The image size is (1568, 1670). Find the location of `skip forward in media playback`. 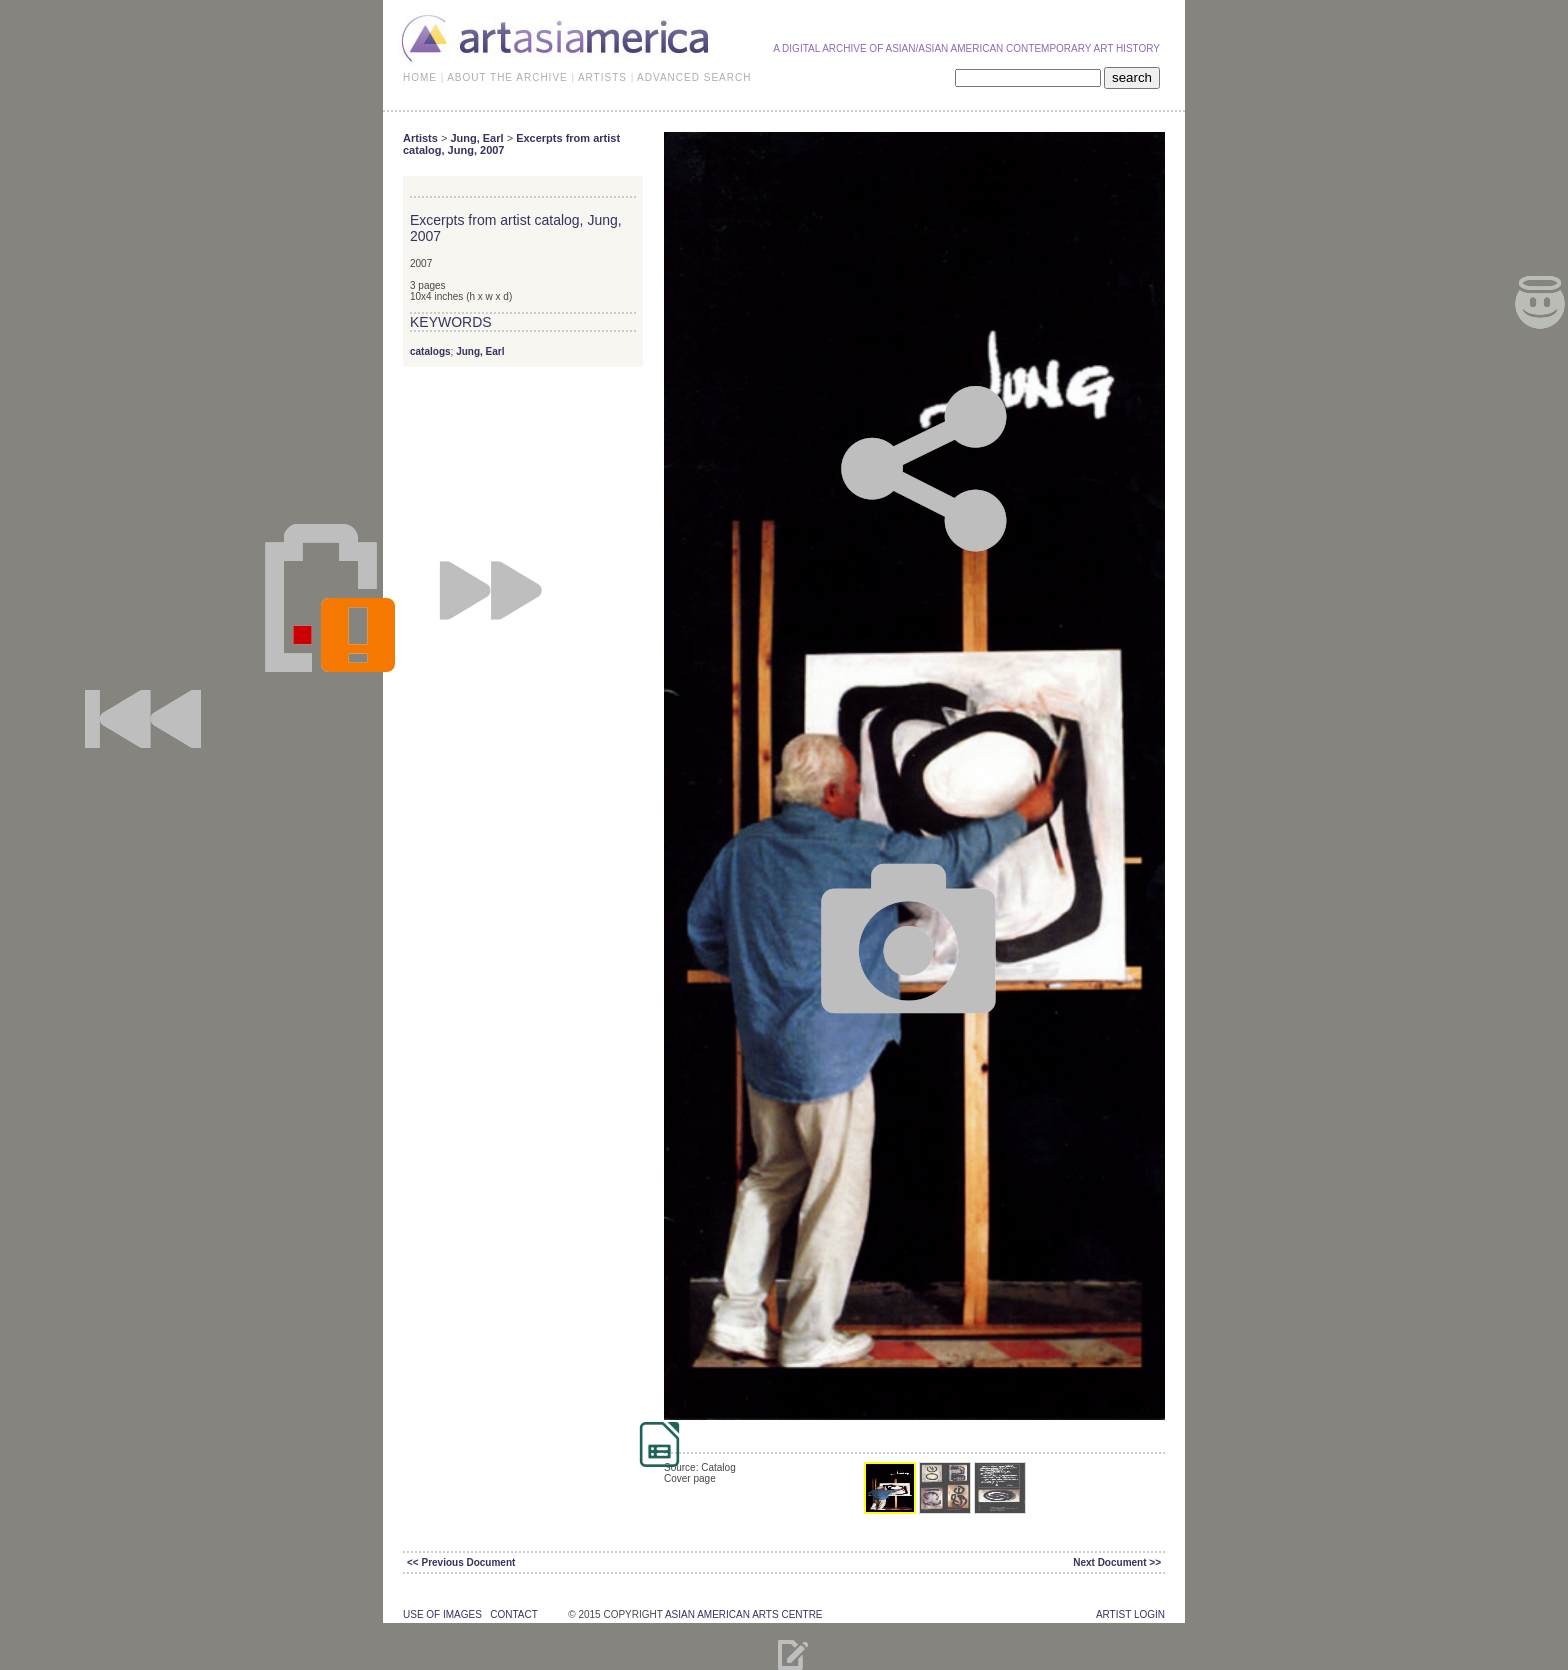

skip forward in media playback is located at coordinates (491, 590).